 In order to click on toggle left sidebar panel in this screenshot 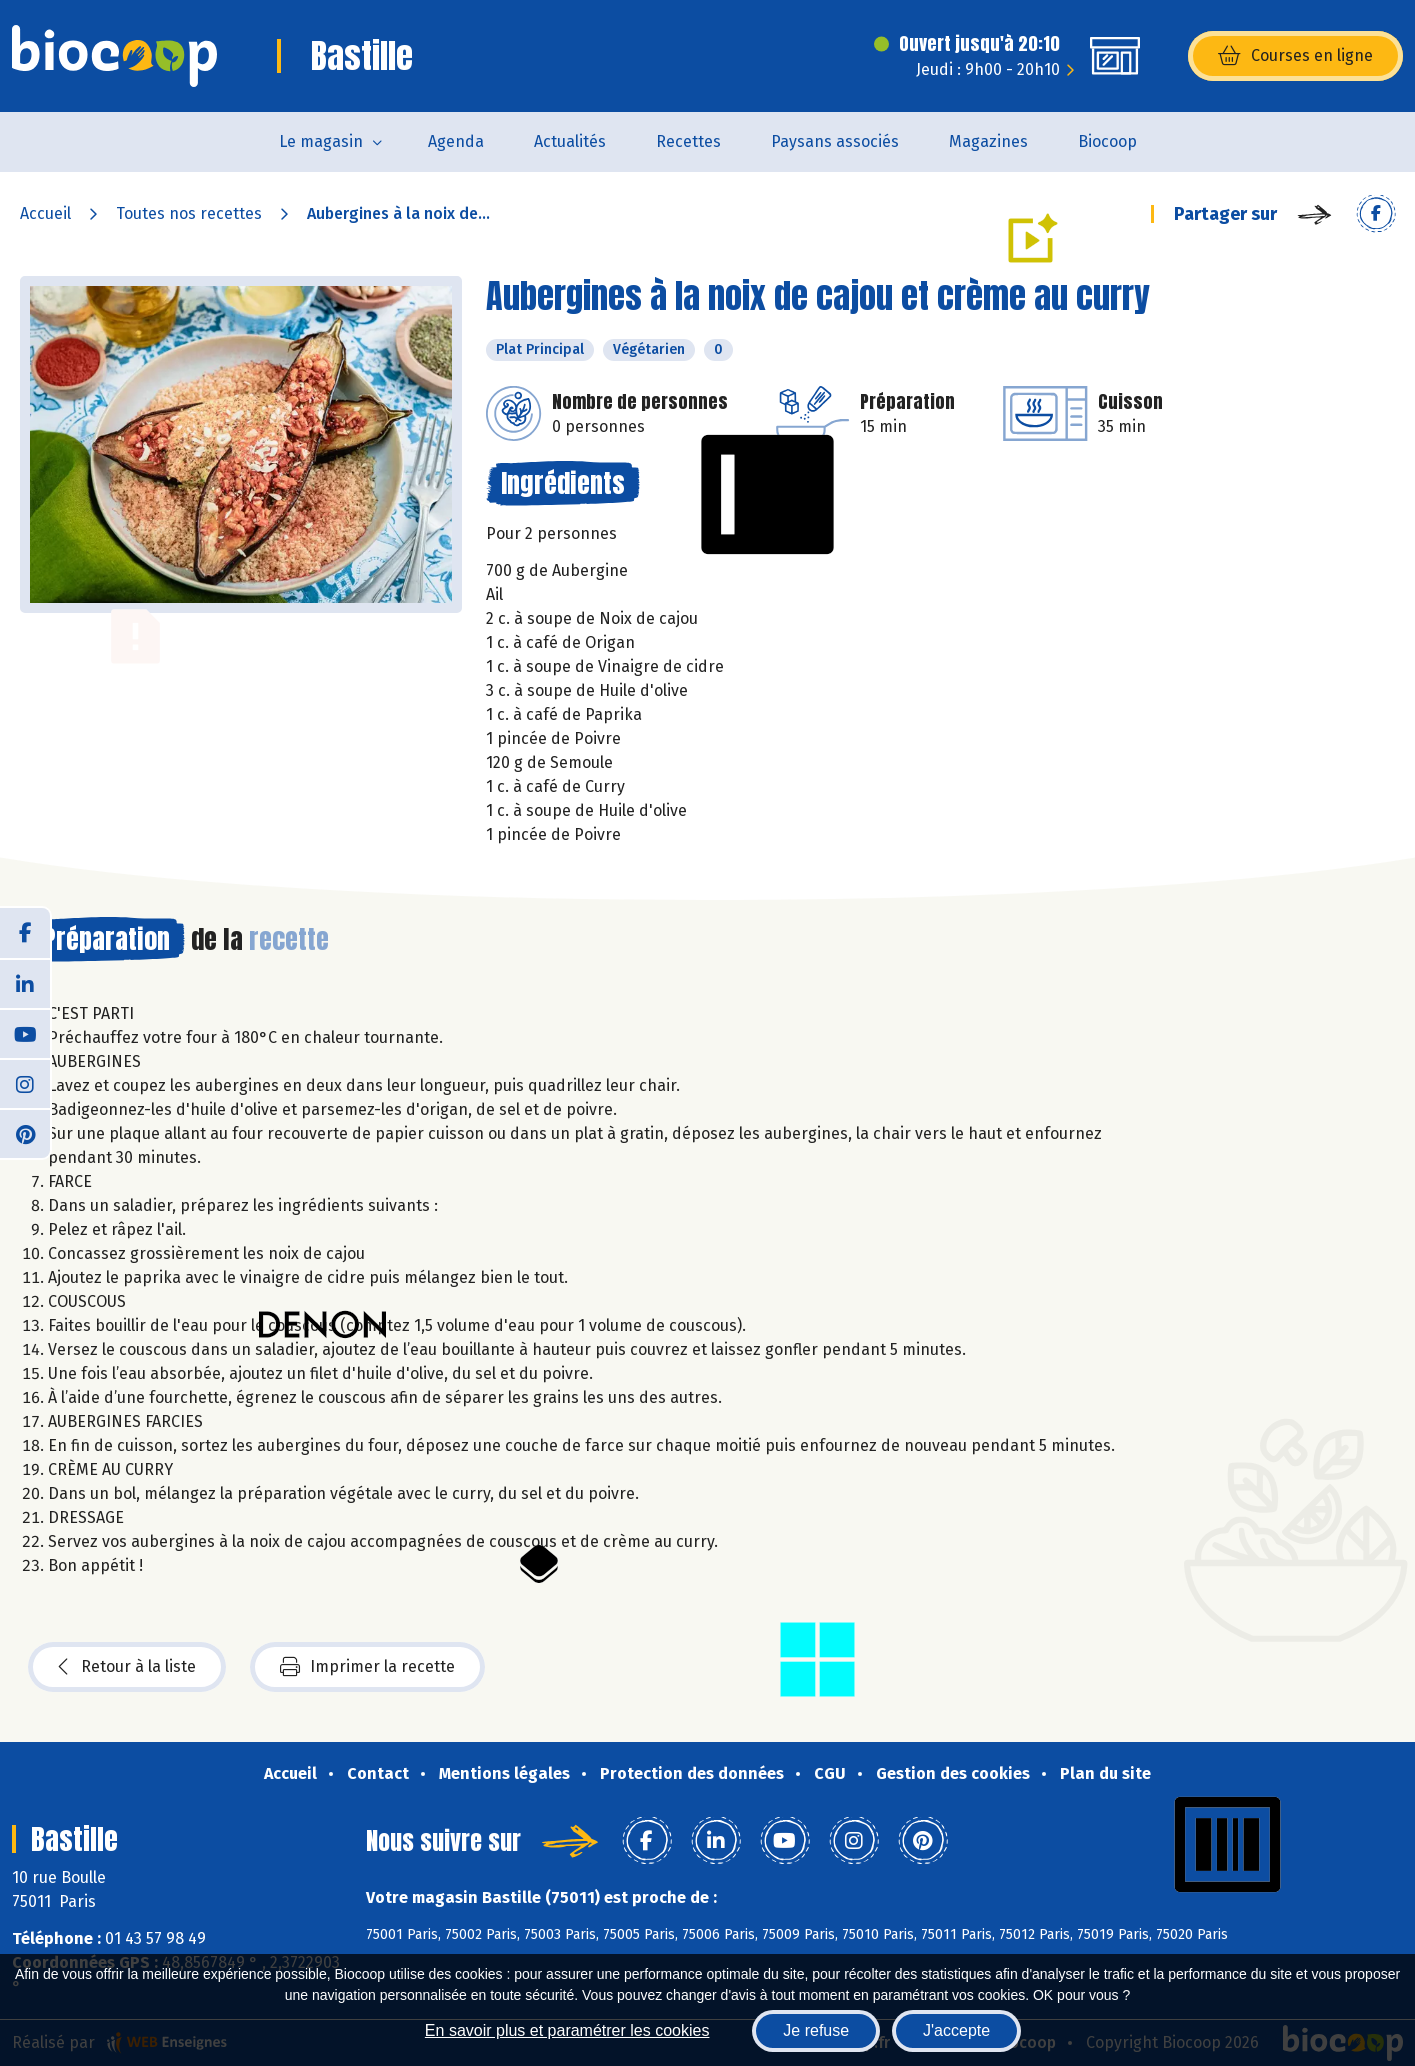, I will do `click(767, 494)`.